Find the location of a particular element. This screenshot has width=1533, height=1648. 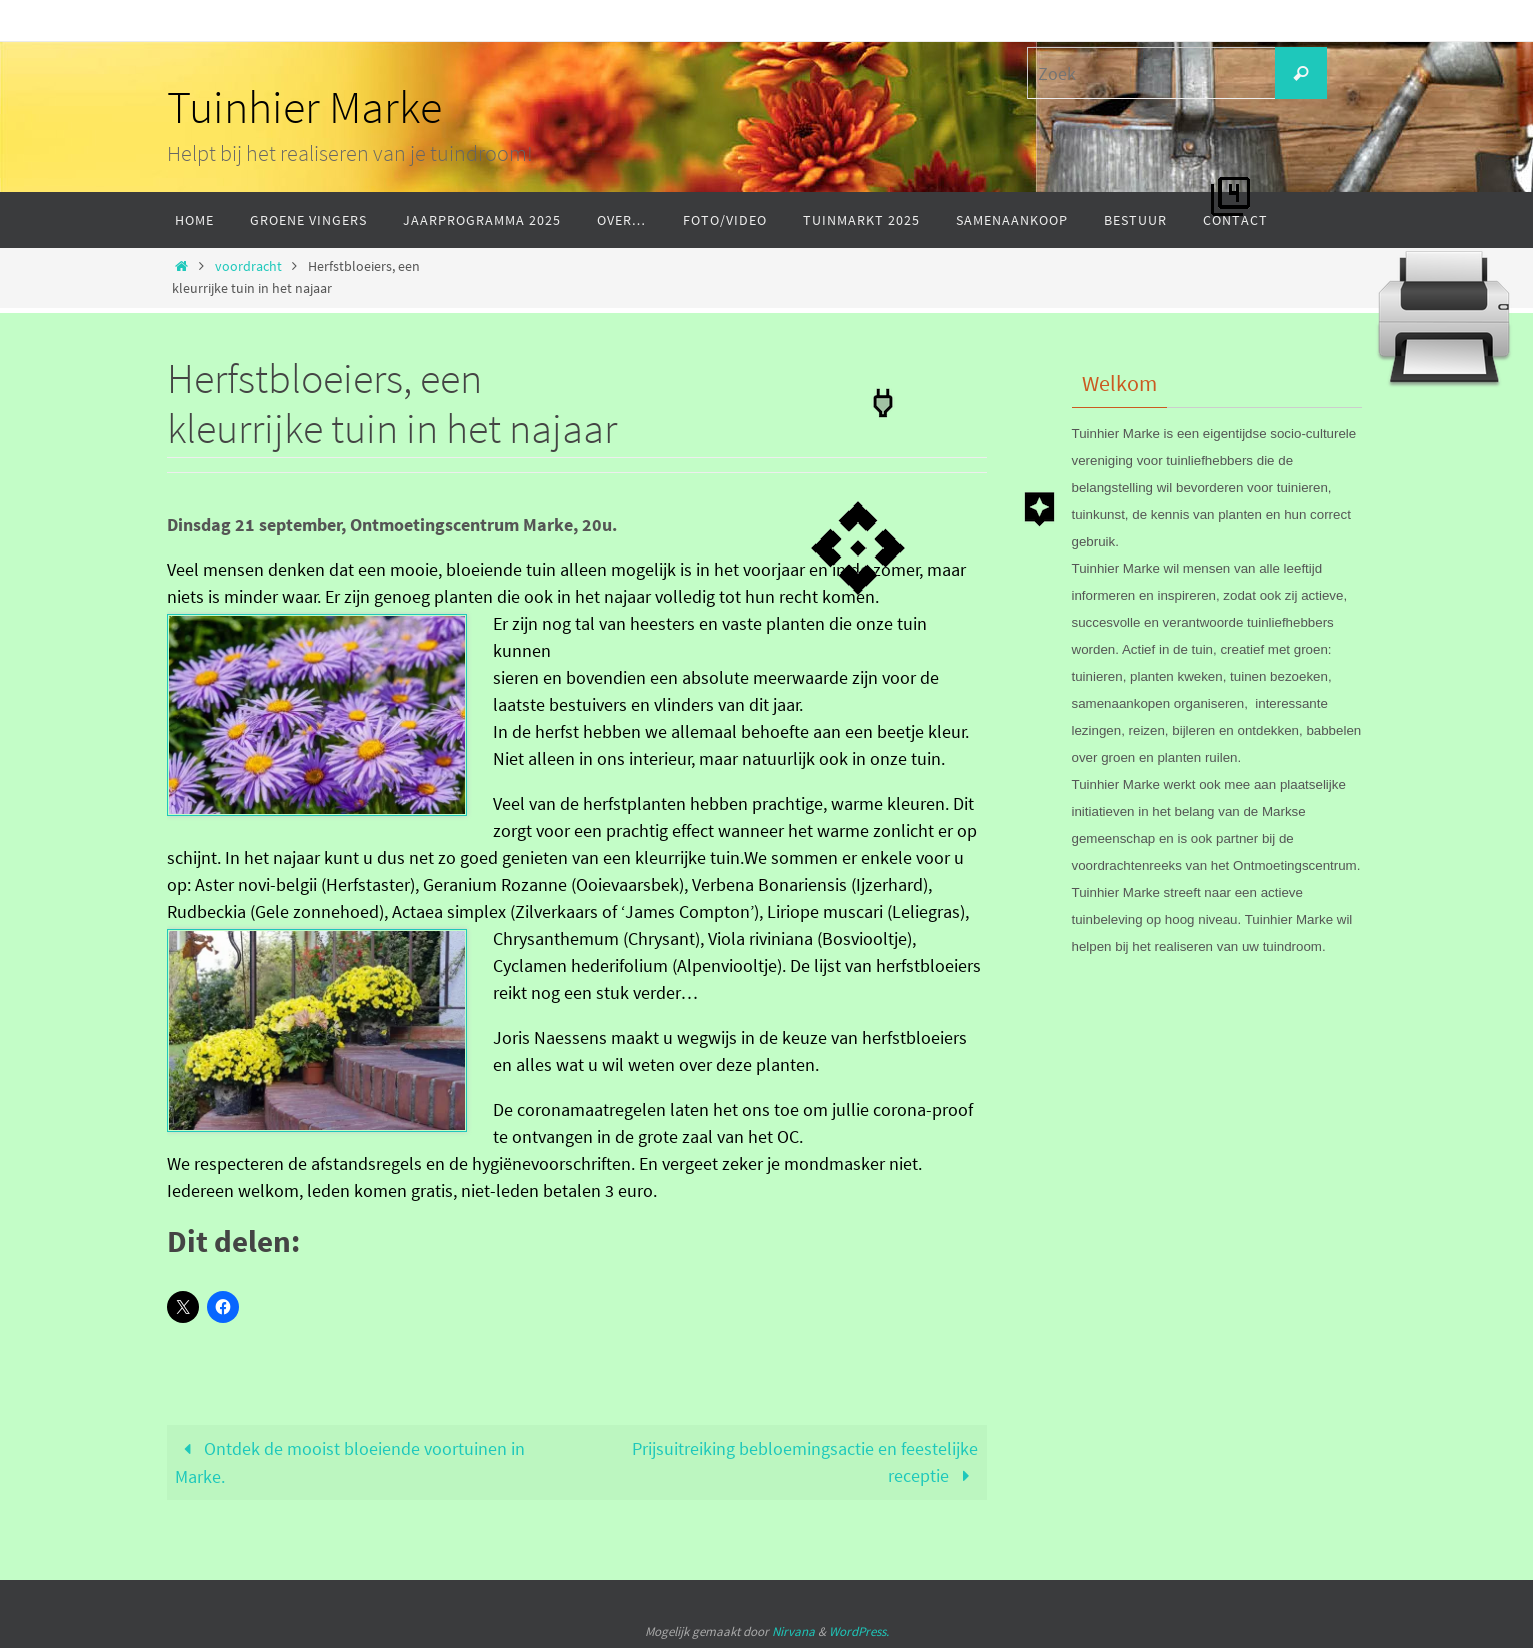

select filter option 4 is located at coordinates (1230, 196).